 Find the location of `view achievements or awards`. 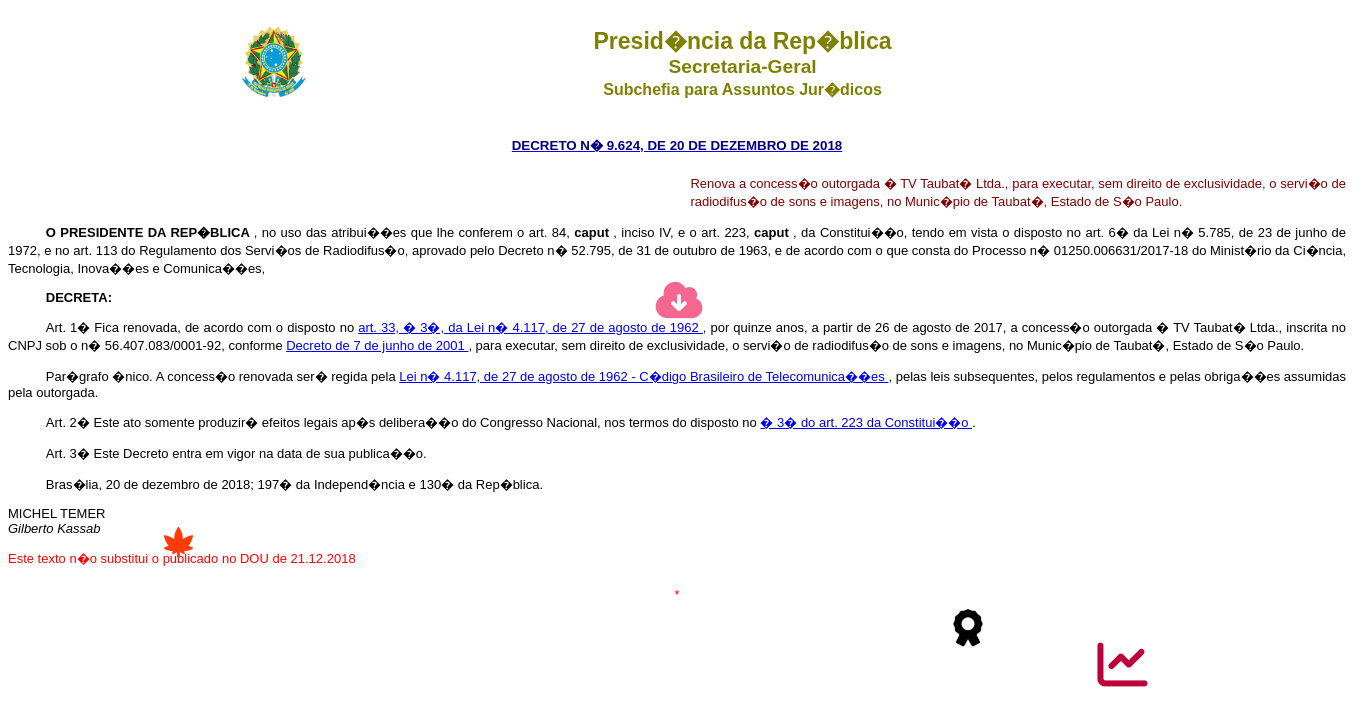

view achievements or awards is located at coordinates (968, 628).